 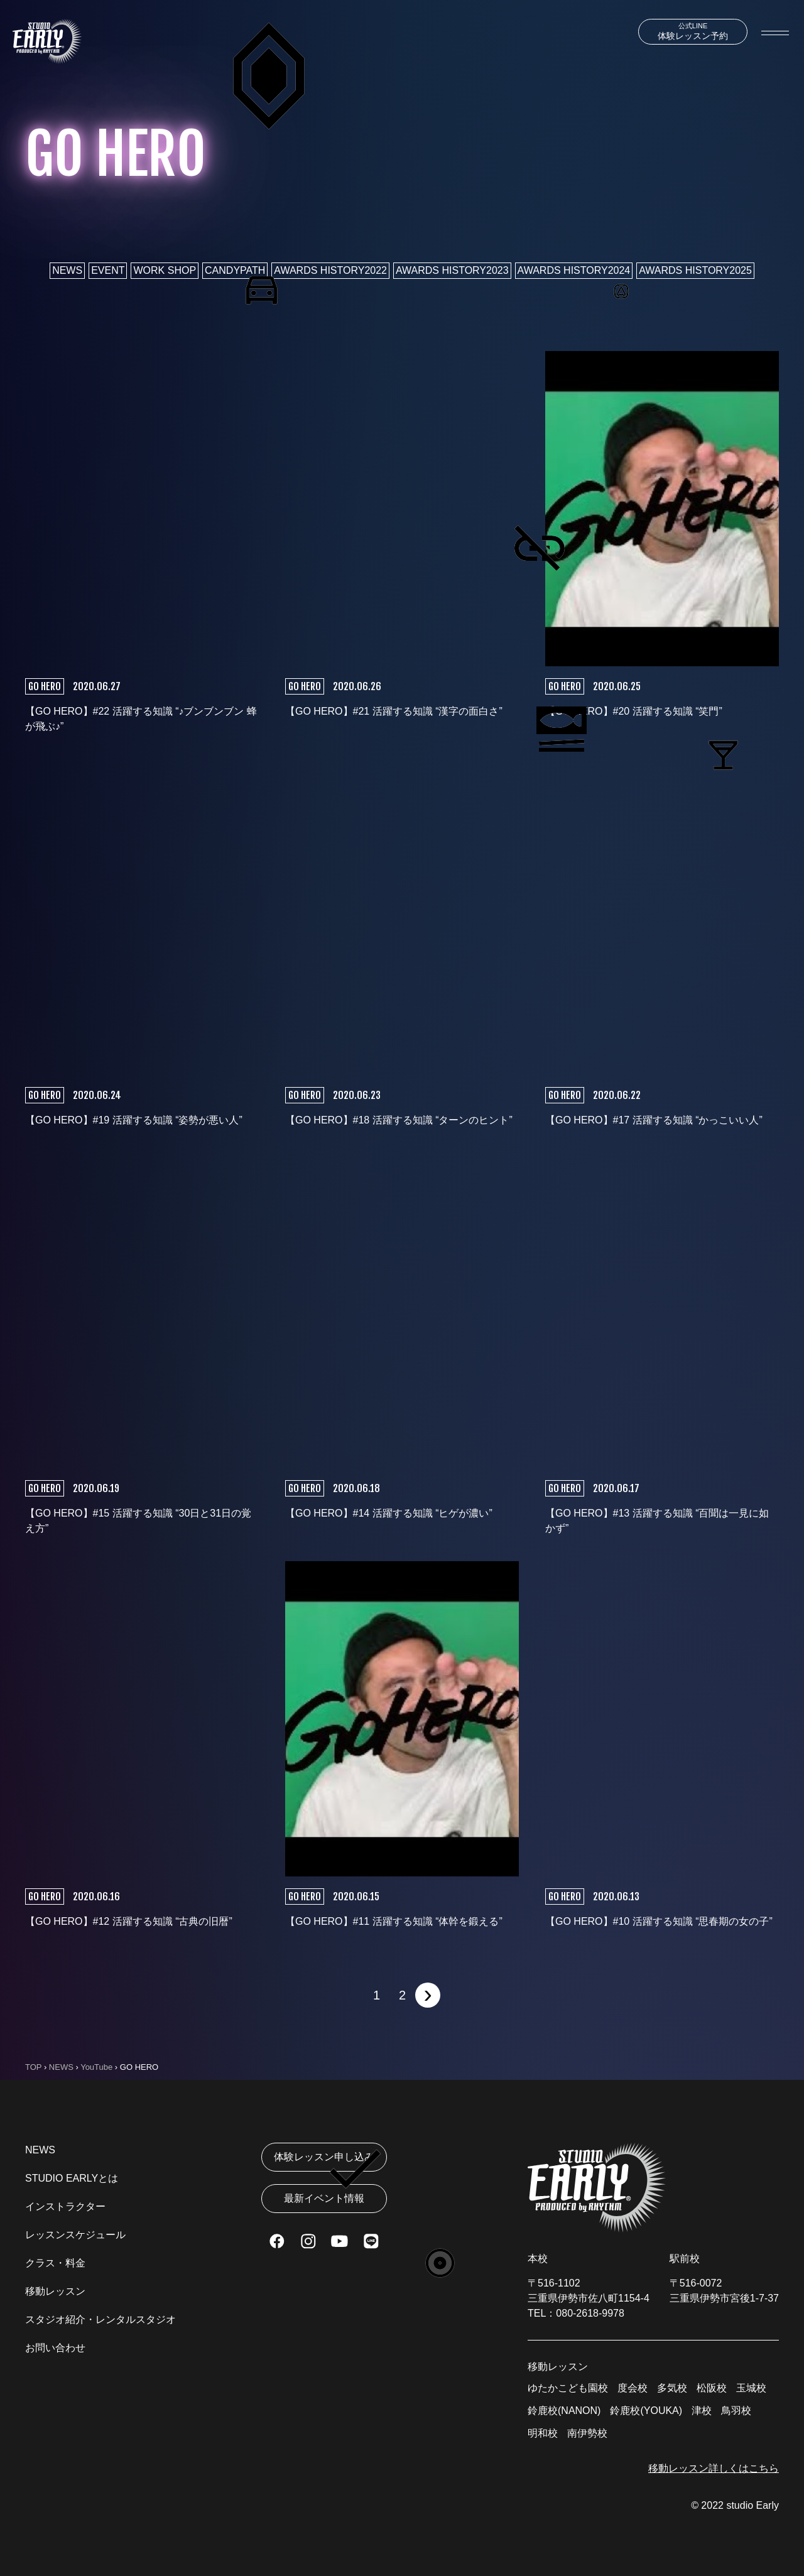 I want to click on AdonisJS framework logo, so click(x=621, y=291).